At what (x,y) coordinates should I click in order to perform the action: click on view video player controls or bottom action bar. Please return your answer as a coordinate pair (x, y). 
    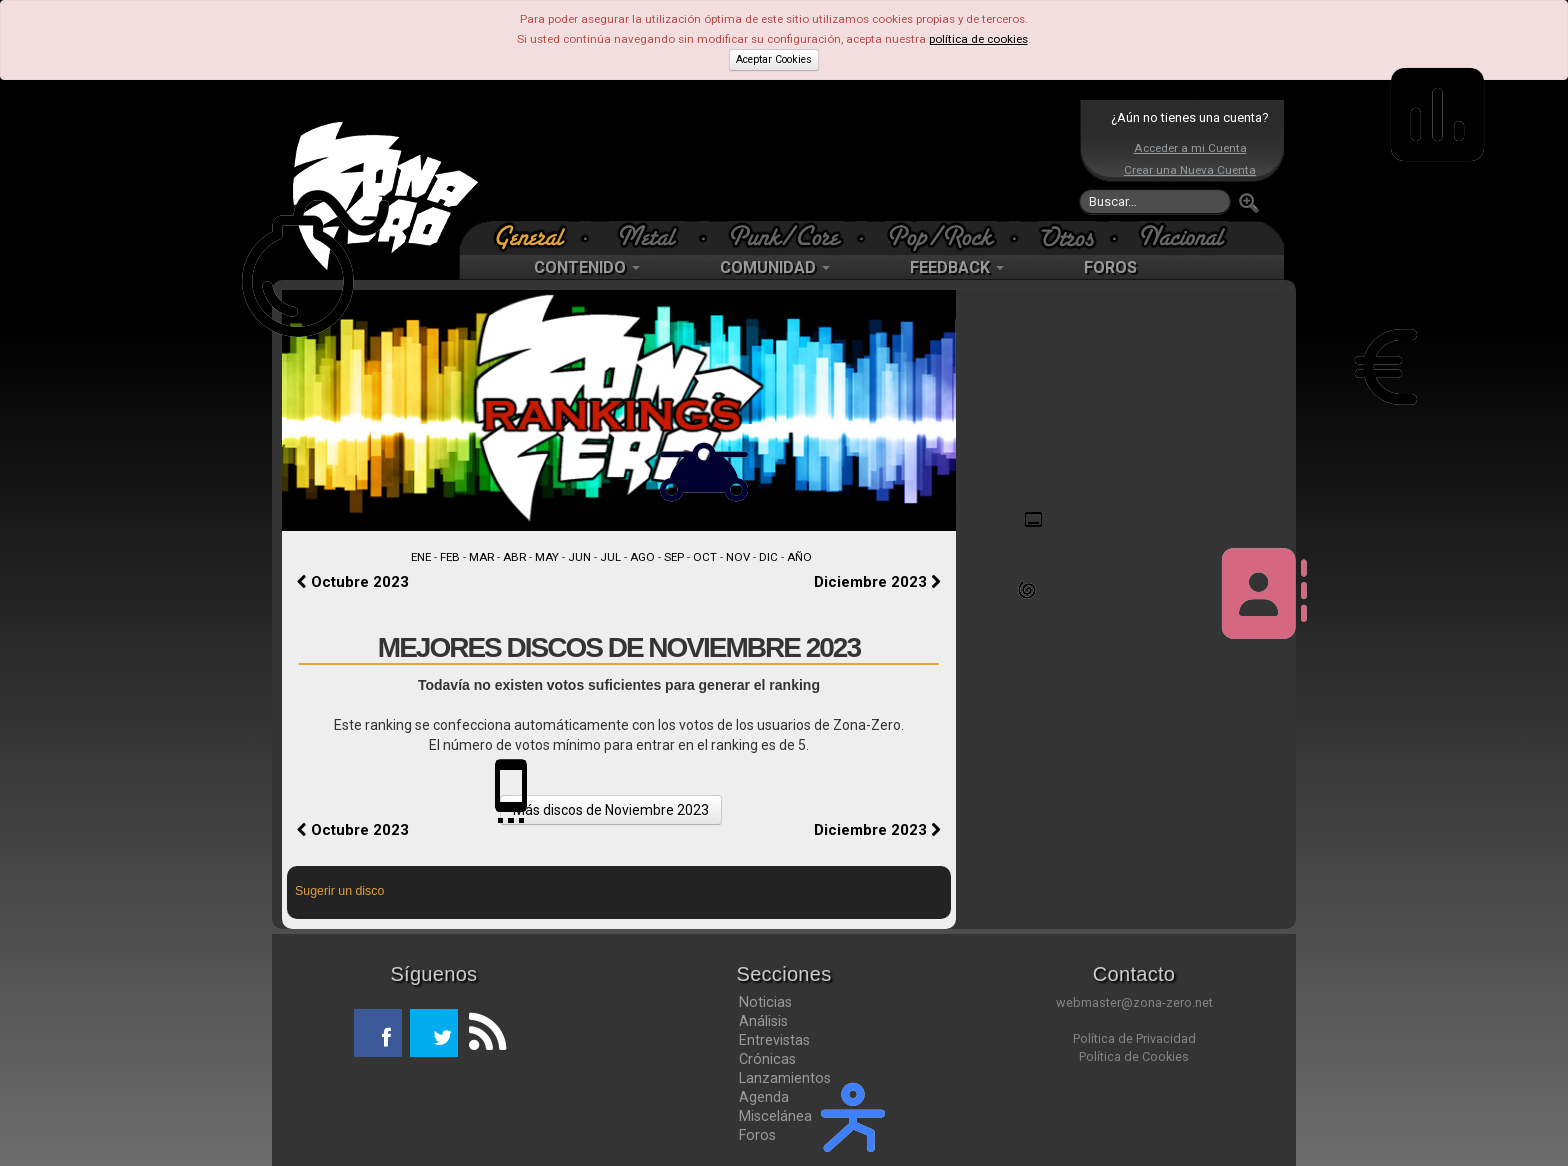
    Looking at the image, I should click on (1033, 519).